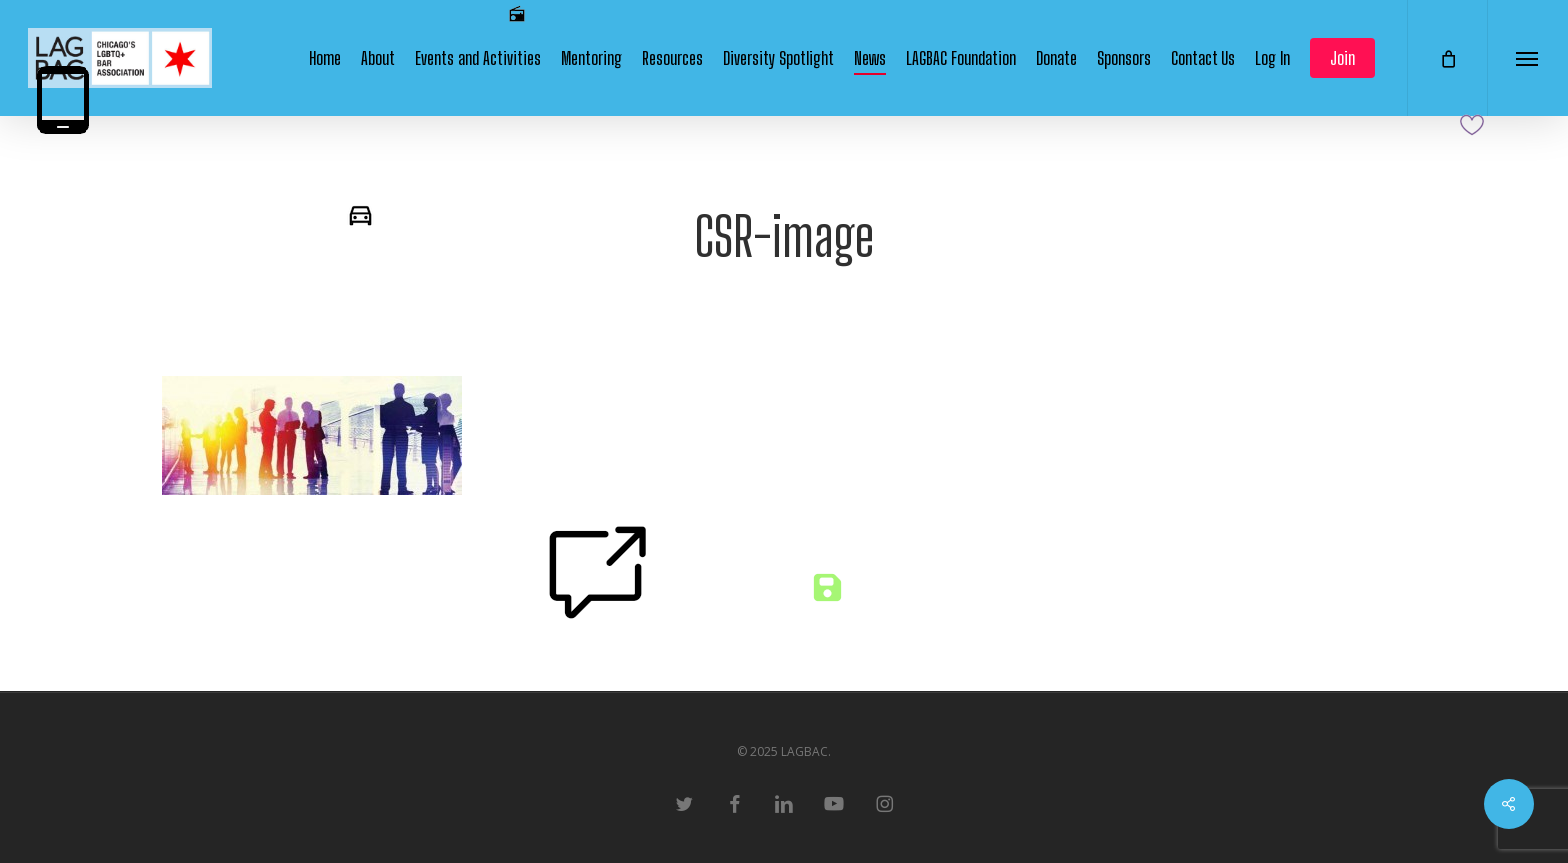  What do you see at coordinates (63, 100) in the screenshot?
I see `switch to tablet view or mode` at bounding box center [63, 100].